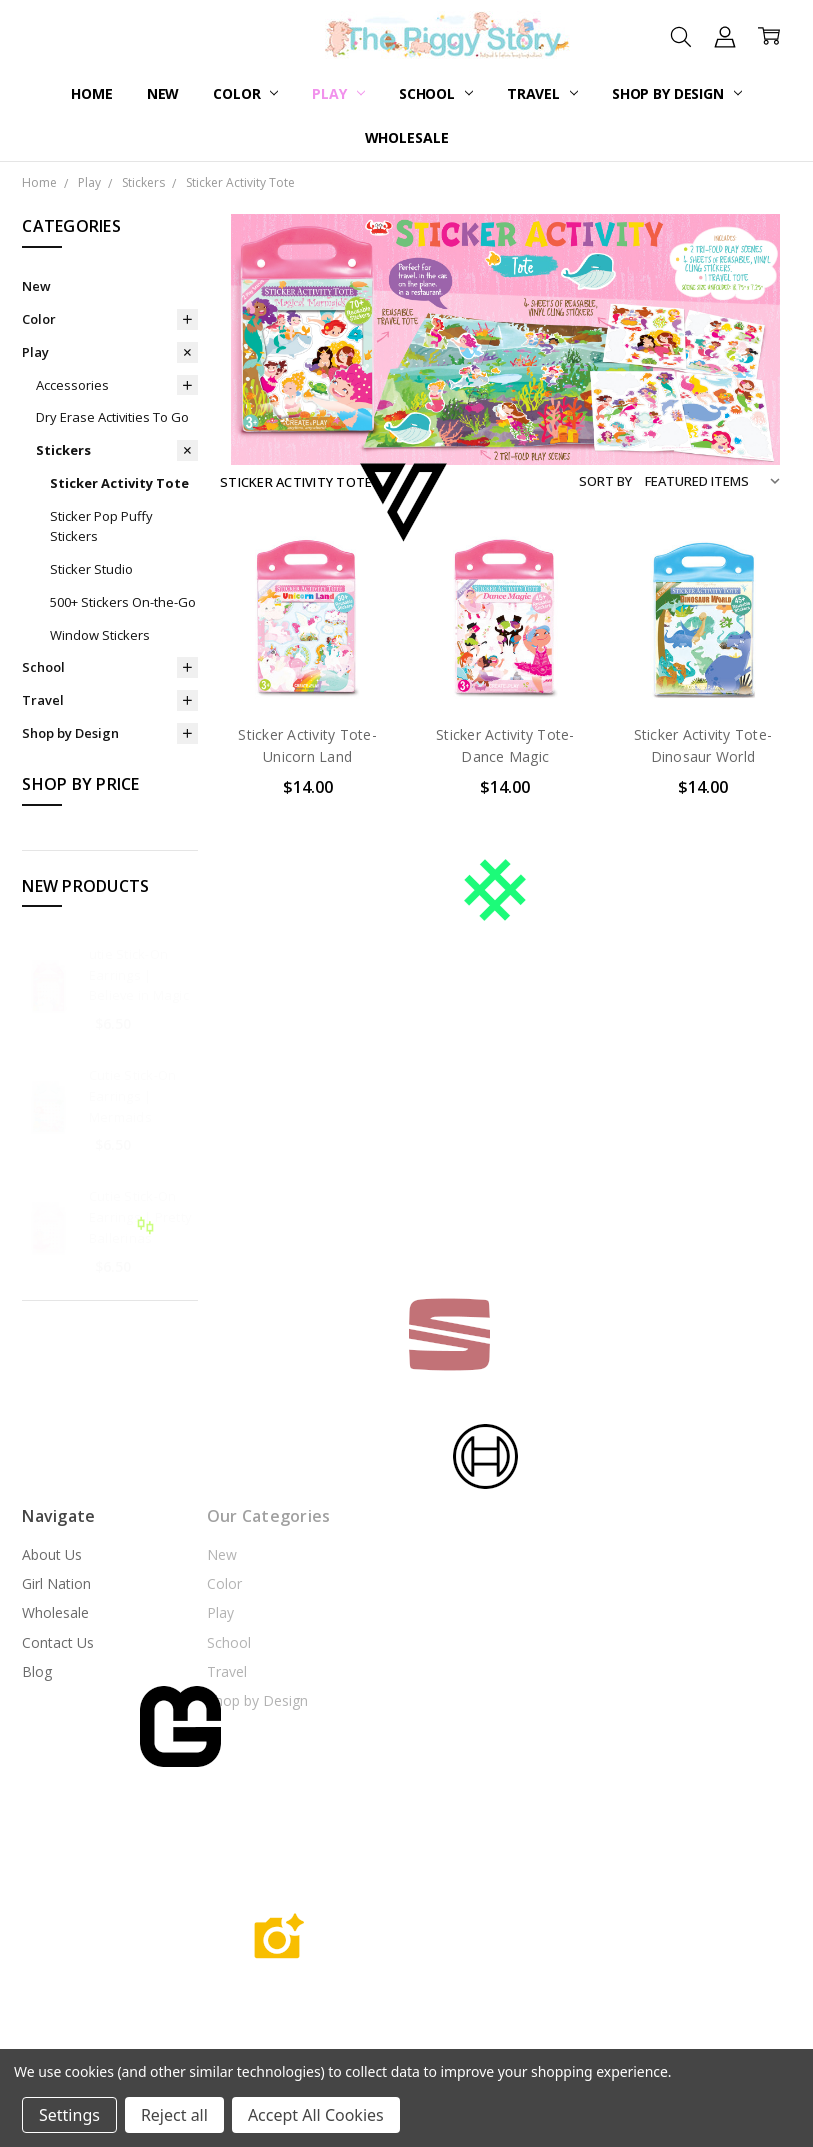  What do you see at coordinates (495, 890) in the screenshot?
I see `open SimpleX messaging app` at bounding box center [495, 890].